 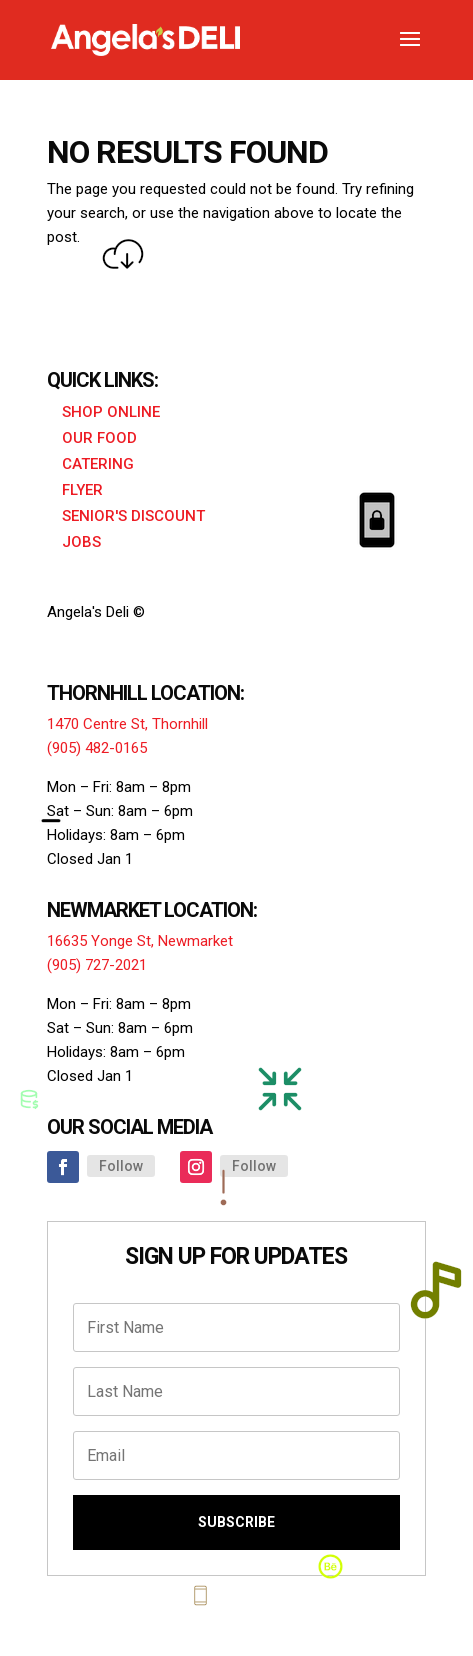 I want to click on lock screen orientation to portrait mode, so click(x=377, y=520).